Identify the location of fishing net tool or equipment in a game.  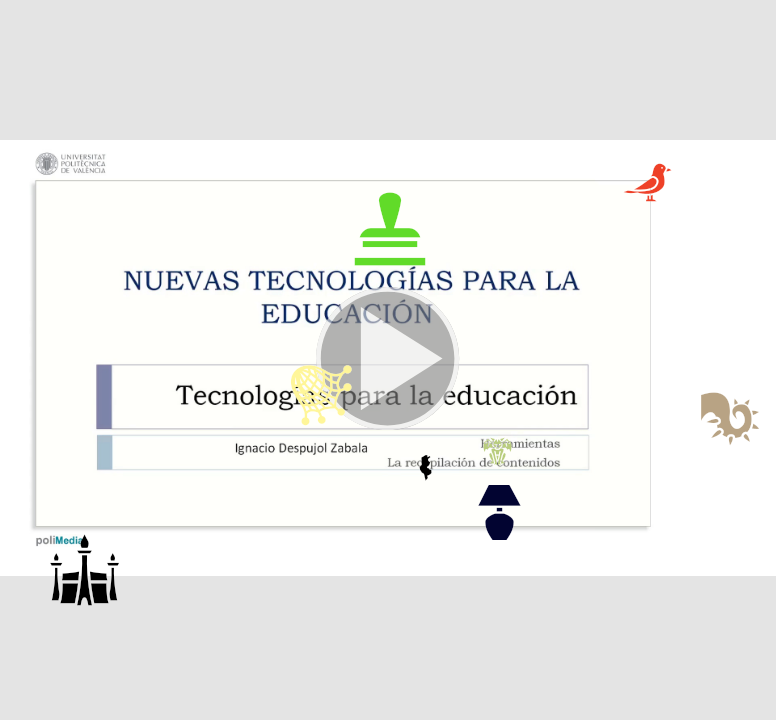
(321, 395).